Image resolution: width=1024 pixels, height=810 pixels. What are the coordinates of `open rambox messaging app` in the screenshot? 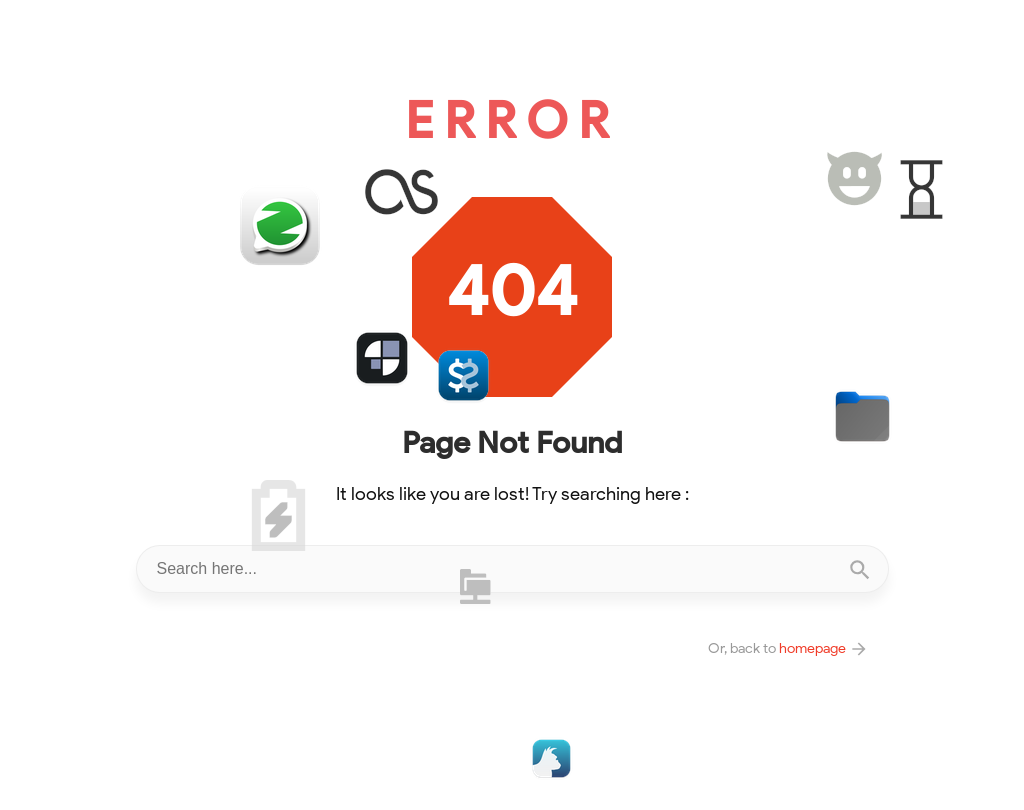 It's located at (551, 758).